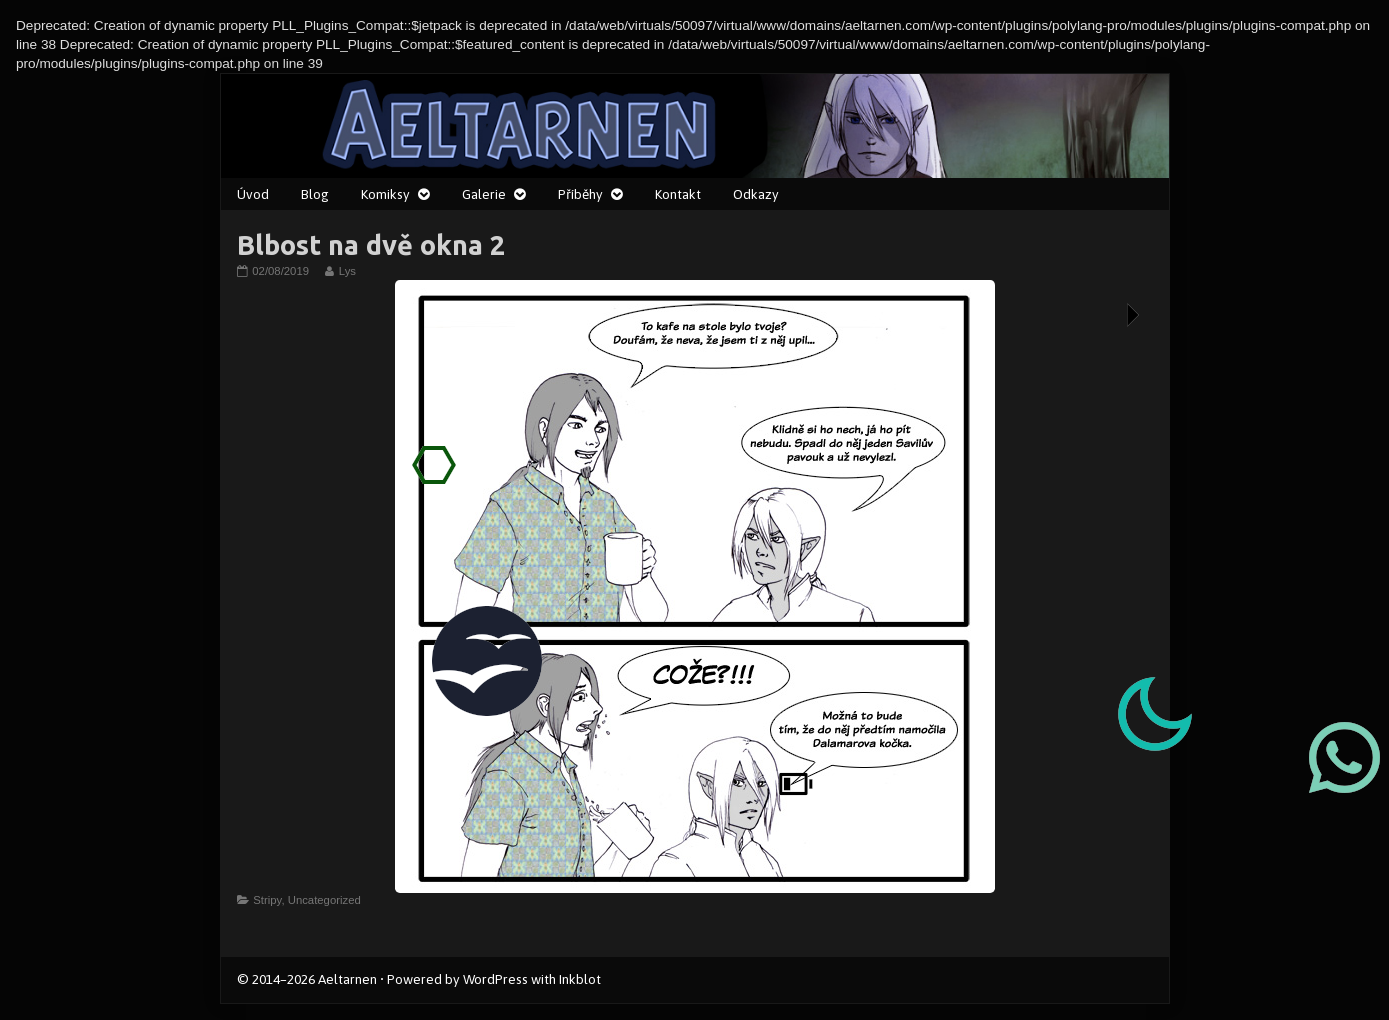 Image resolution: width=1389 pixels, height=1020 pixels. What do you see at coordinates (434, 465) in the screenshot?
I see `select hexagon shape tool` at bounding box center [434, 465].